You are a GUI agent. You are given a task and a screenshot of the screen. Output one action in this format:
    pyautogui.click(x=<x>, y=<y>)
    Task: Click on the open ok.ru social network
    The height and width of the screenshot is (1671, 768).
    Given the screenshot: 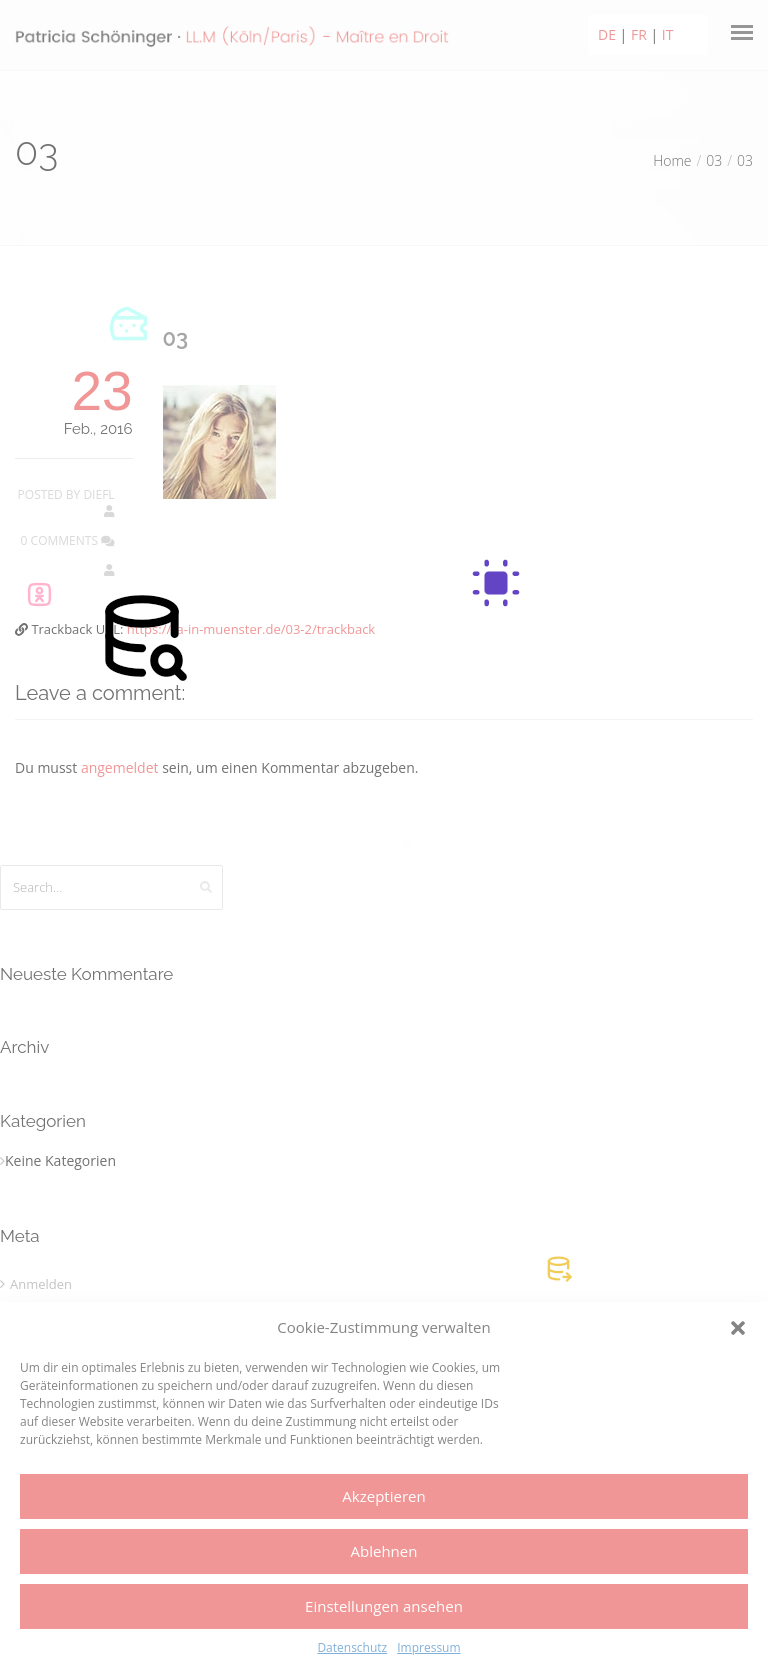 What is the action you would take?
    pyautogui.click(x=39, y=594)
    